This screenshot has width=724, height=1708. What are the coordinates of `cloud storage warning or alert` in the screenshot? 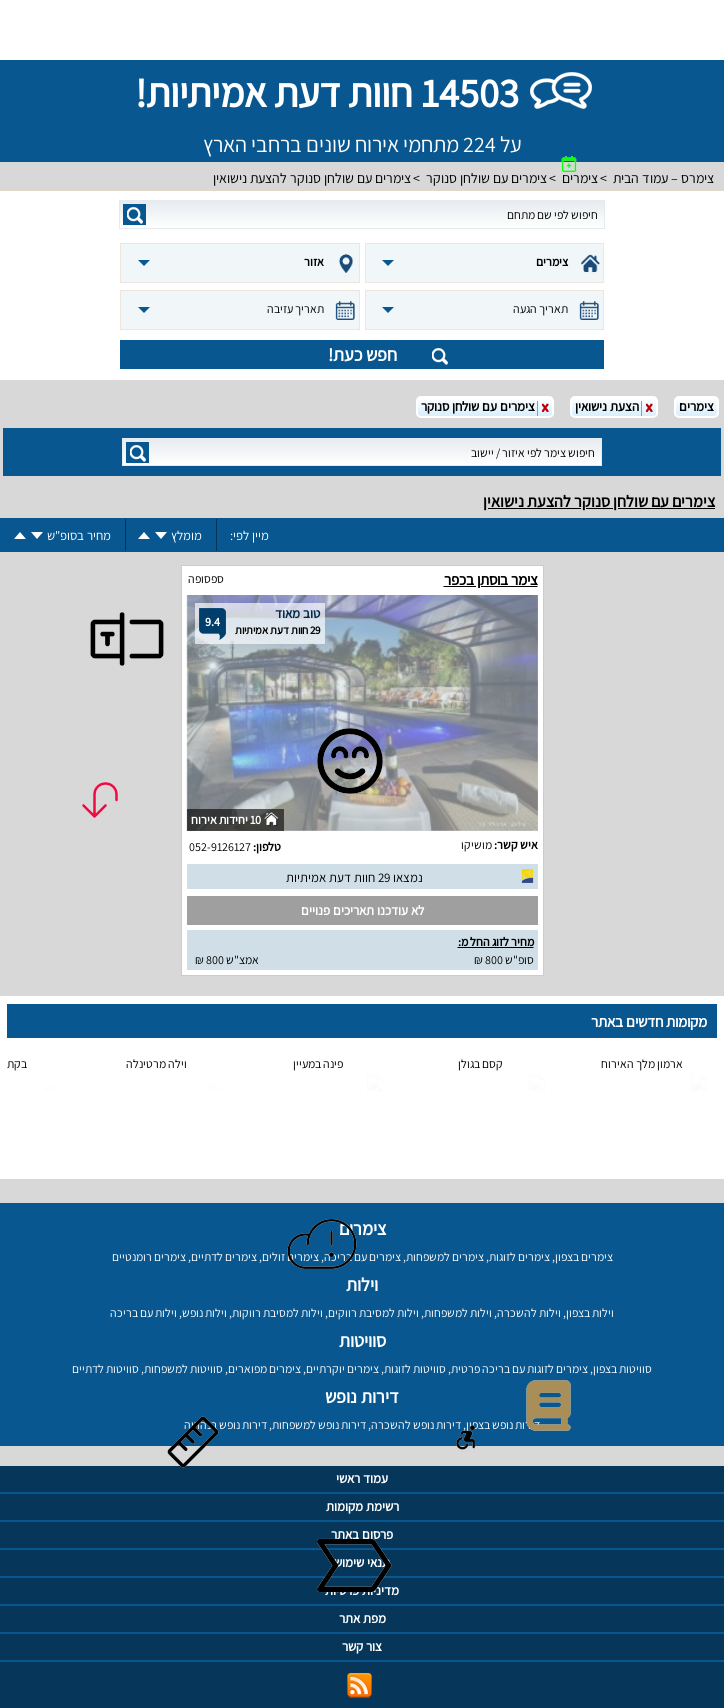 It's located at (322, 1244).